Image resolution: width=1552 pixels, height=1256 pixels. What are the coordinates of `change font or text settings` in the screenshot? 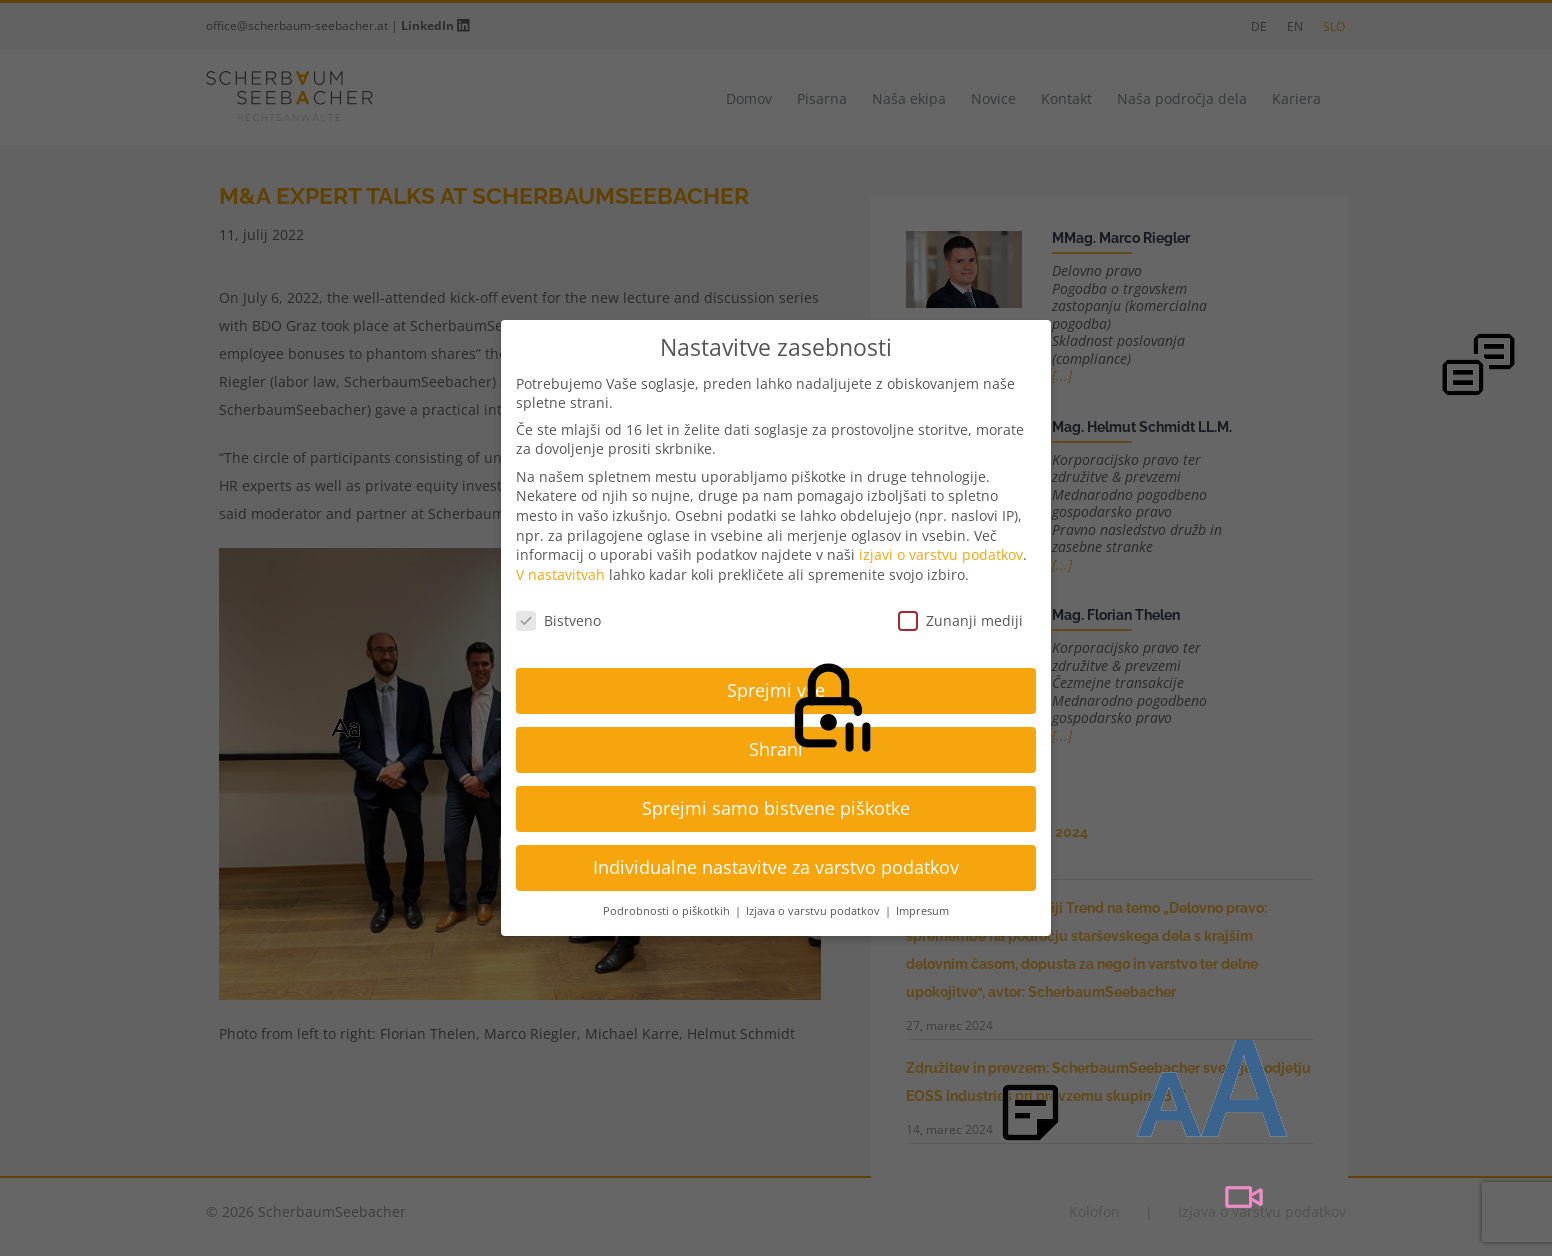 It's located at (346, 728).